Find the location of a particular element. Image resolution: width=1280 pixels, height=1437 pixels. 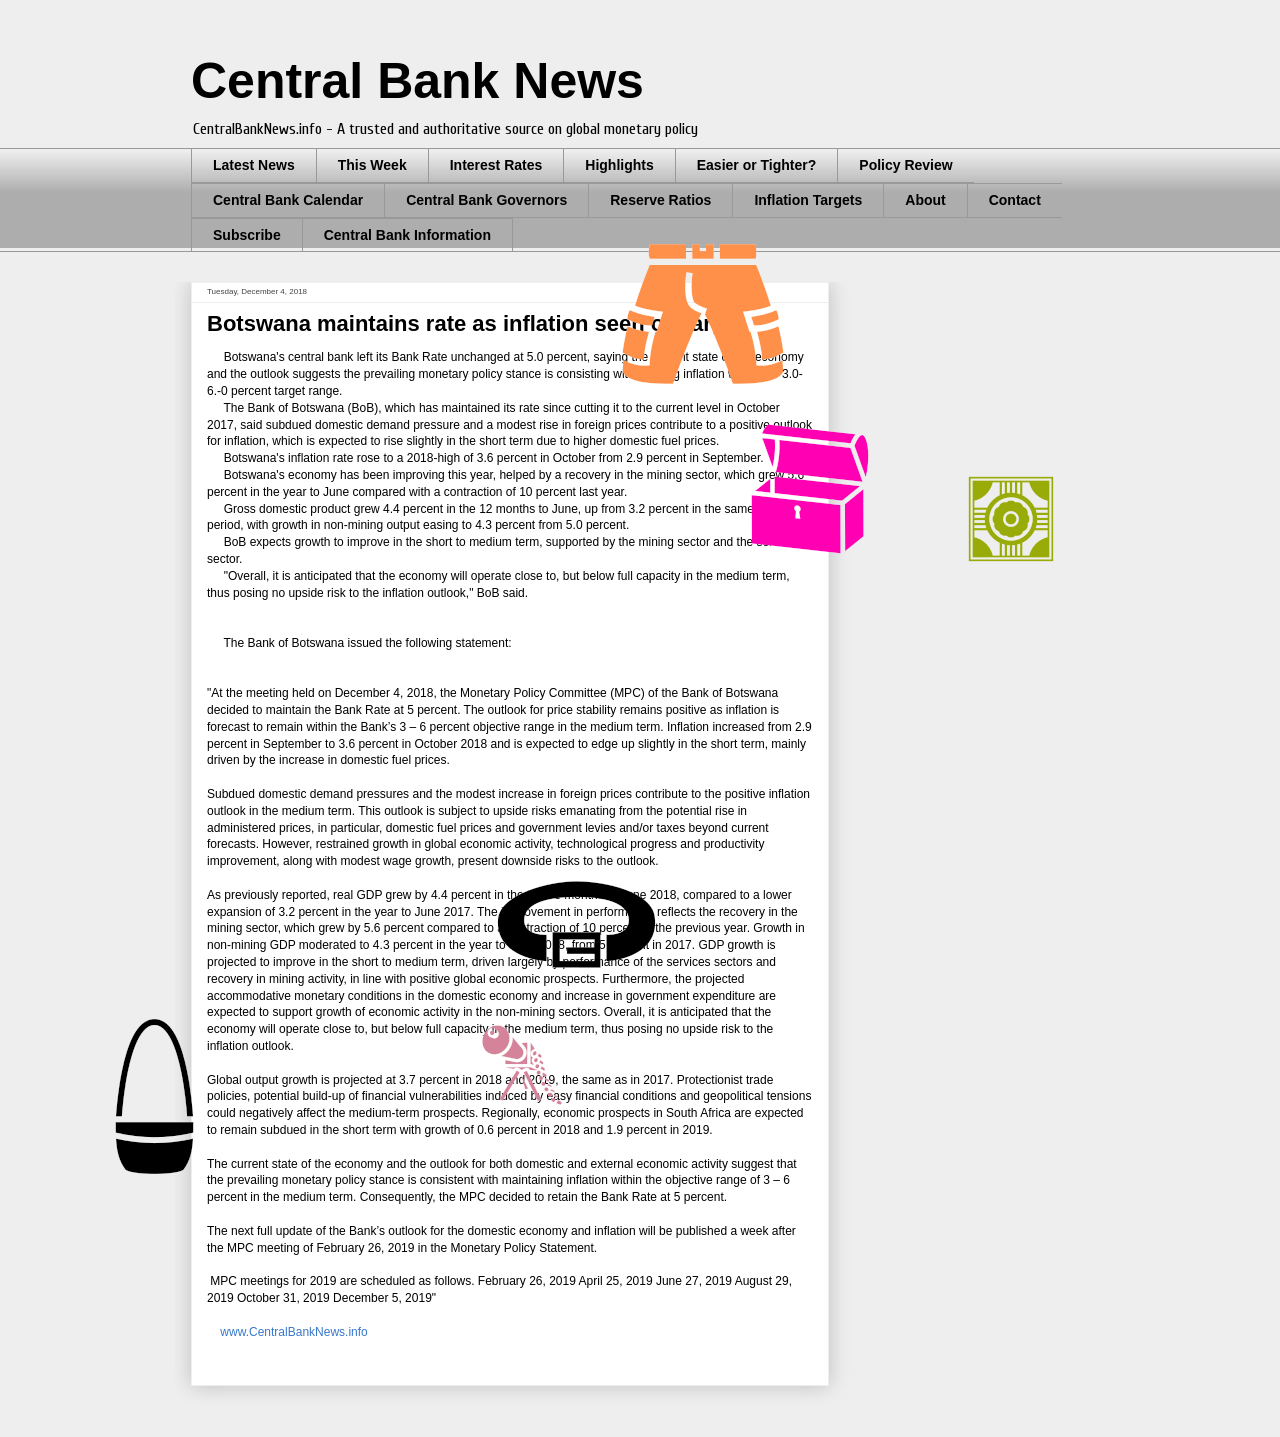

select shorts or casual clothing option is located at coordinates (703, 314).